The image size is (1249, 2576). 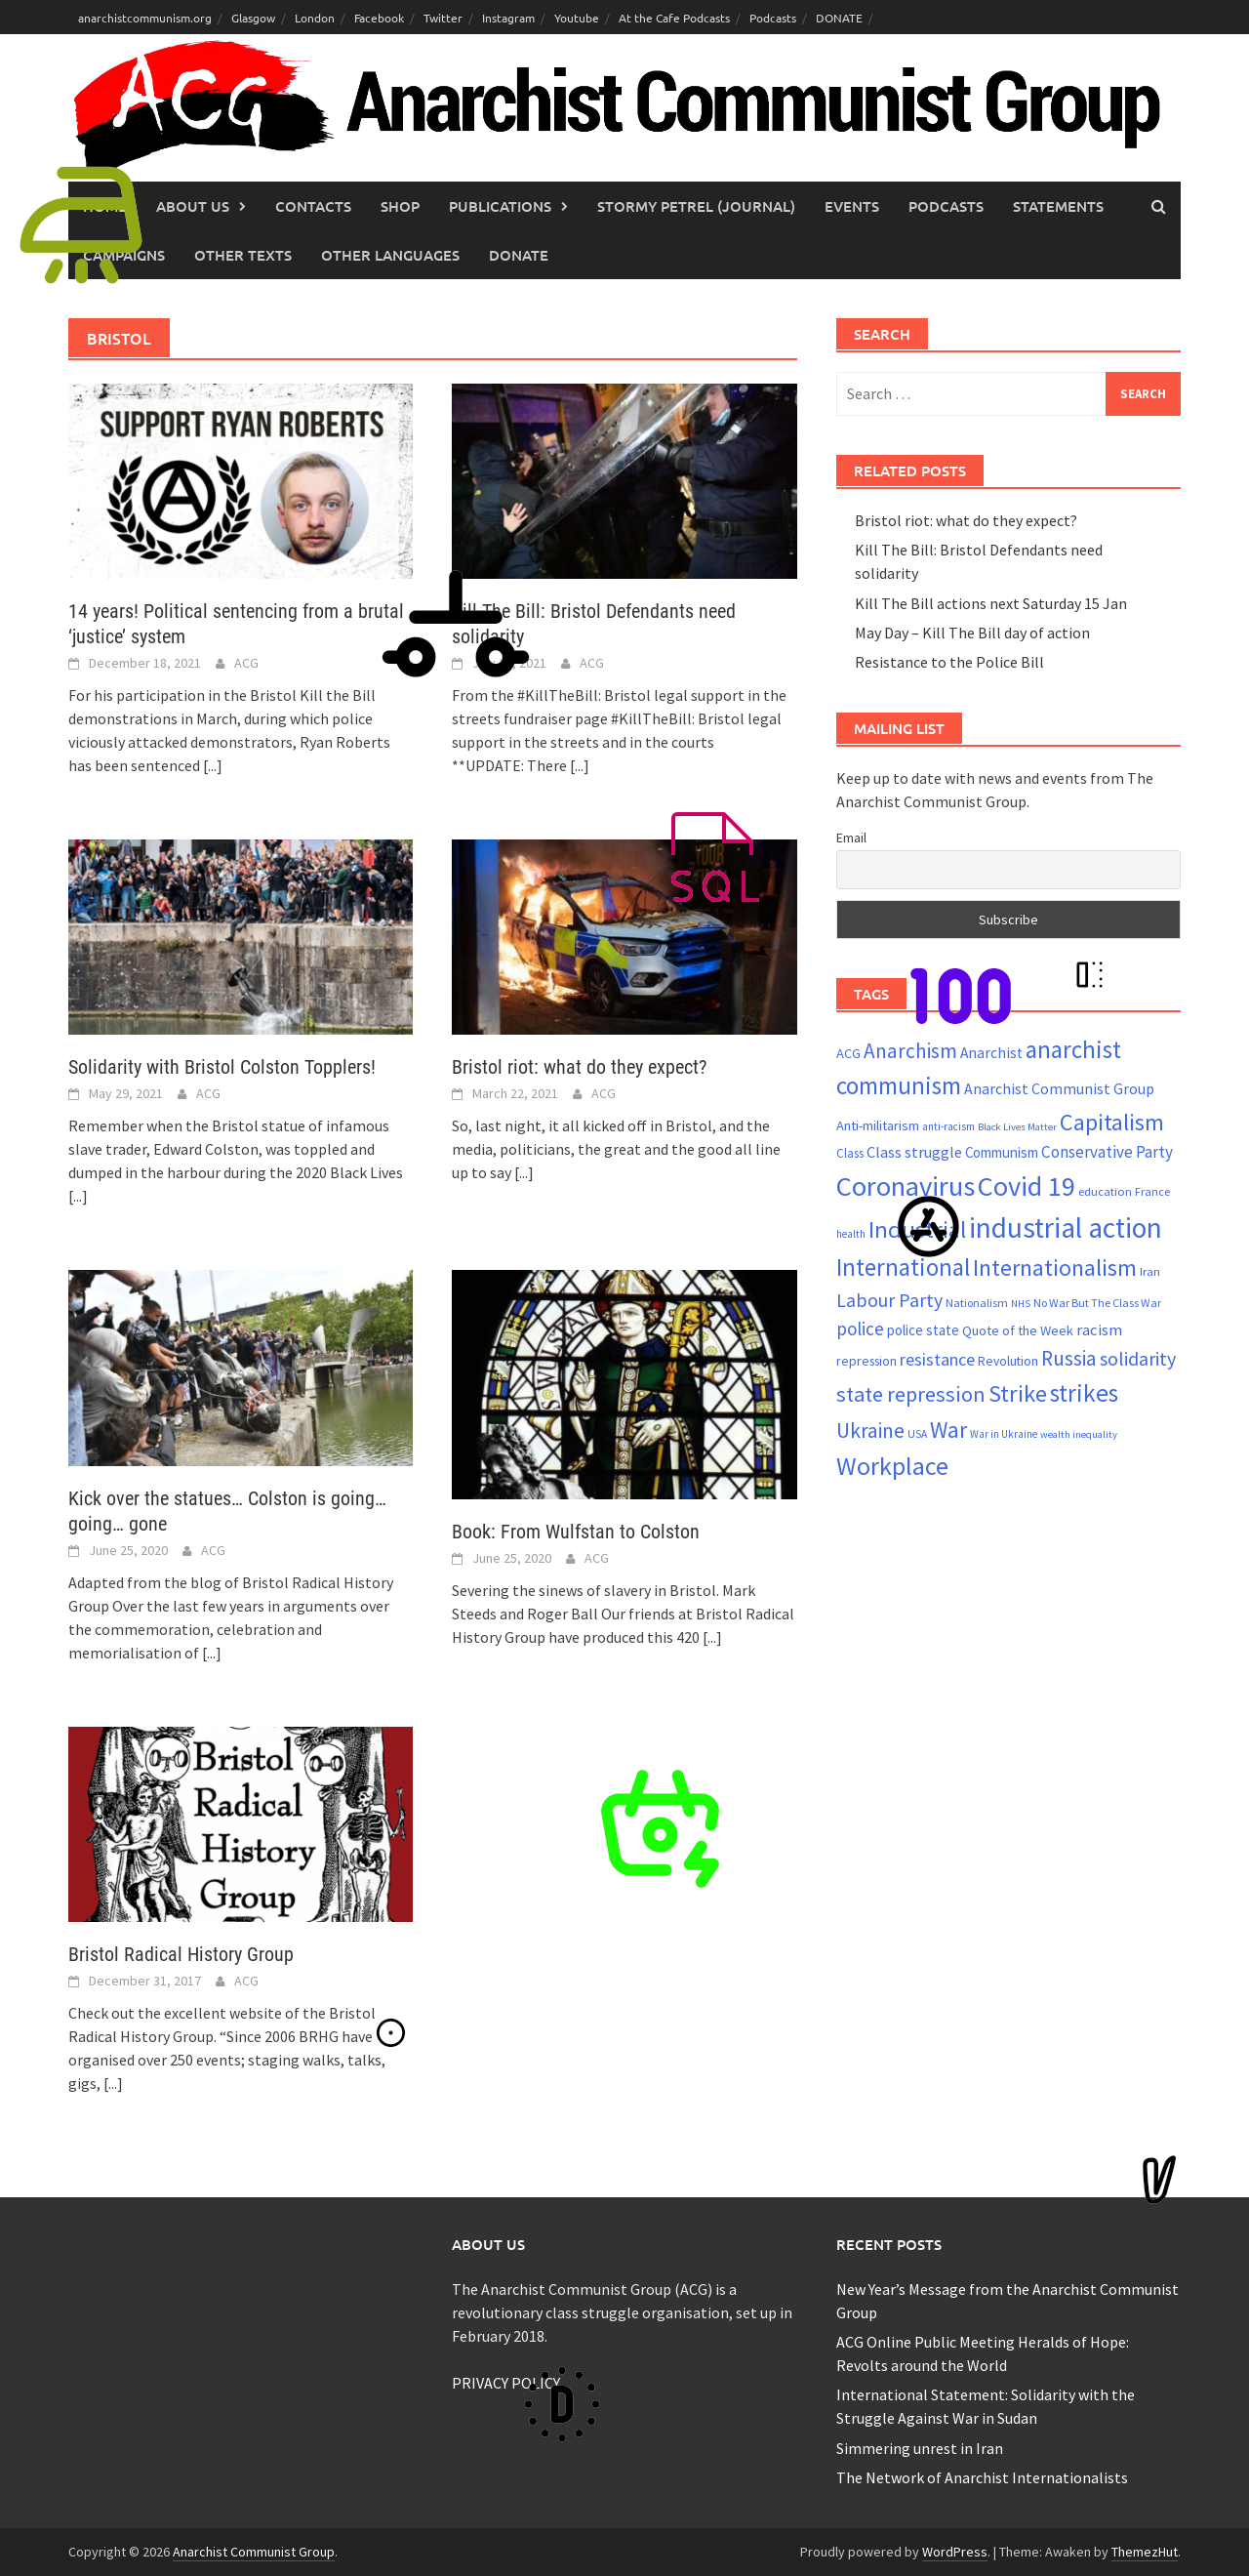 What do you see at coordinates (81, 222) in the screenshot?
I see `indicates steam iron setting available` at bounding box center [81, 222].